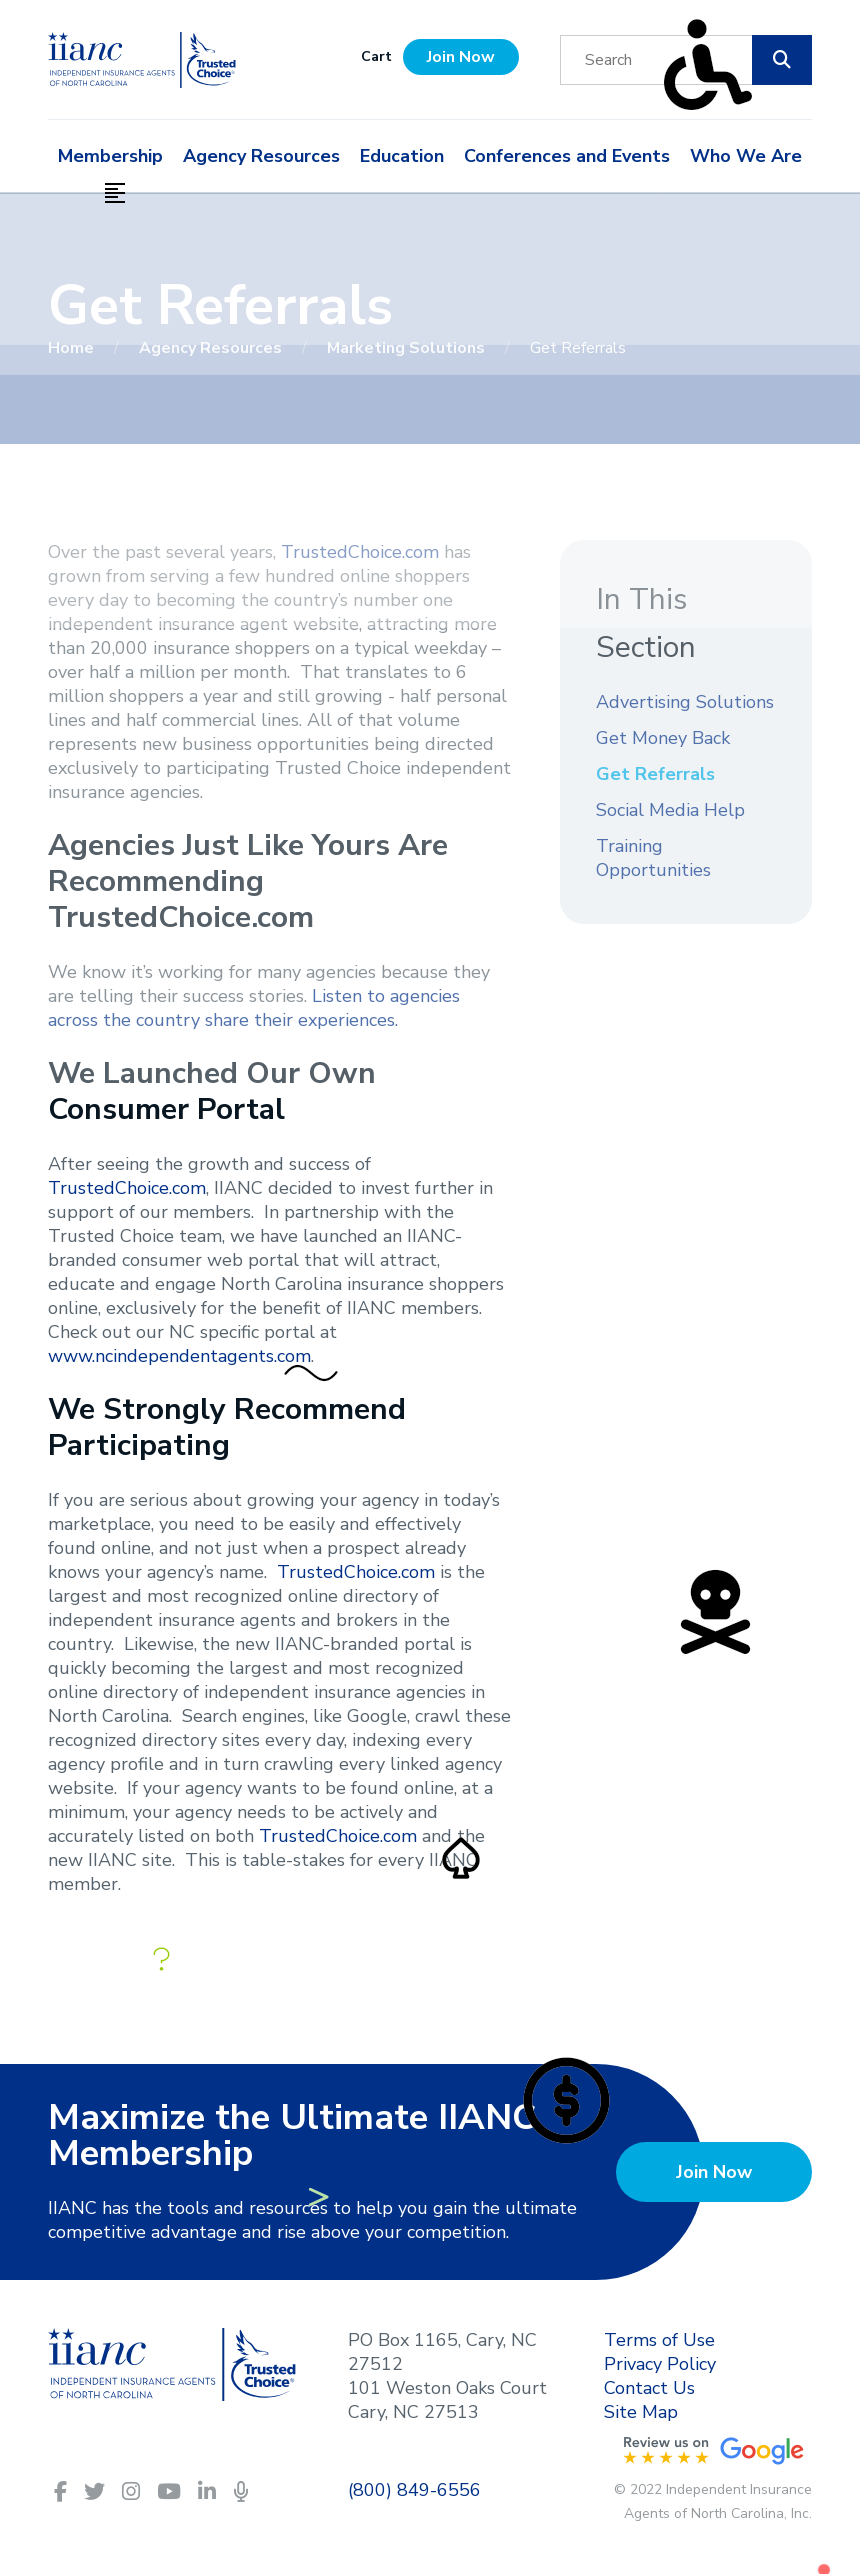  Describe the element at coordinates (715, 1609) in the screenshot. I see `indicates dangerous or hazardous content` at that location.